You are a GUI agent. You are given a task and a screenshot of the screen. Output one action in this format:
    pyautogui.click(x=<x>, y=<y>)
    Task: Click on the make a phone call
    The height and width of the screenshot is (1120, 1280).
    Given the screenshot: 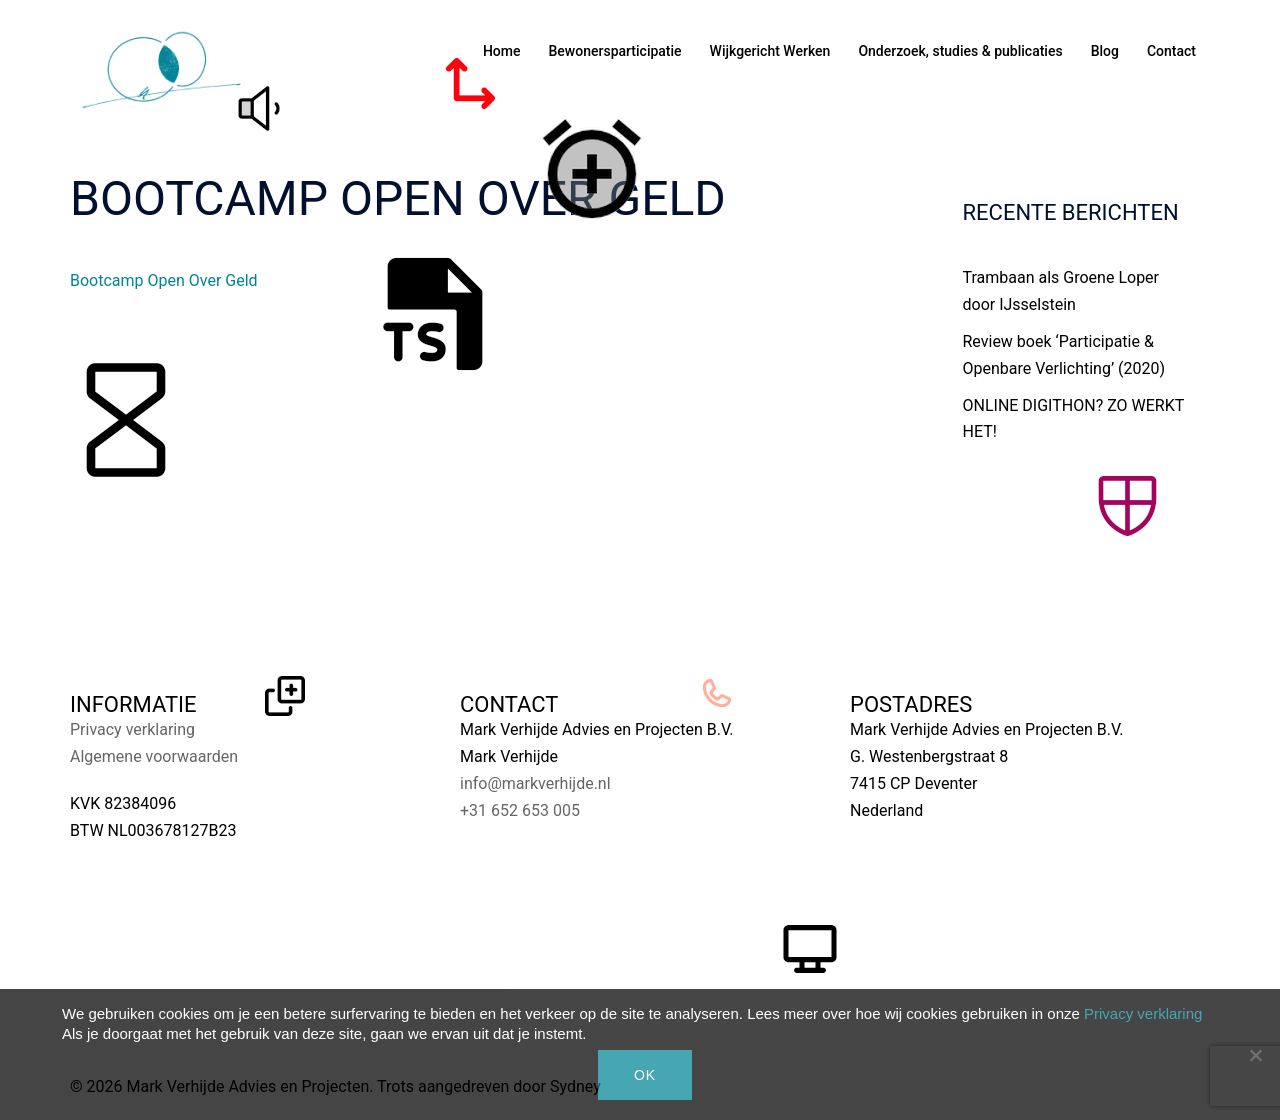 What is the action you would take?
    pyautogui.click(x=716, y=693)
    